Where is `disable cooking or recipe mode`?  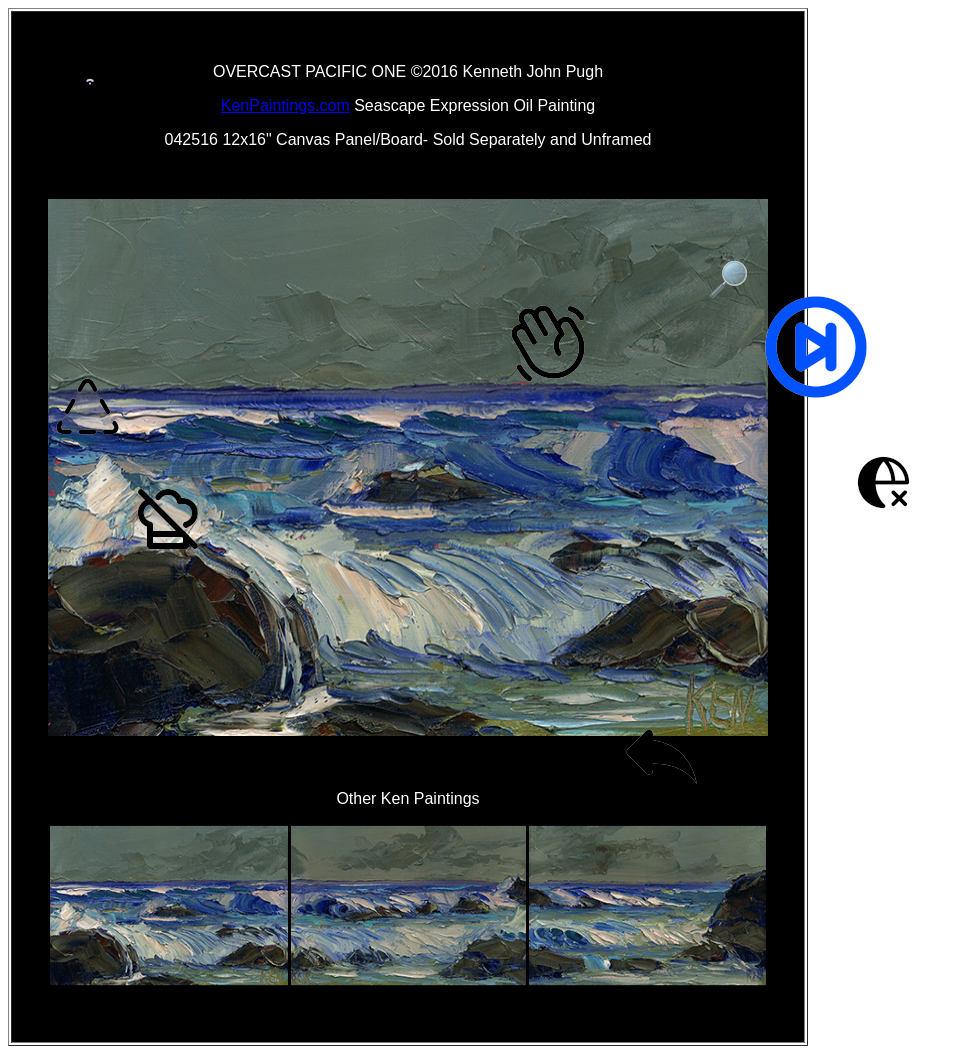
disable cooking or recipe mode is located at coordinates (168, 519).